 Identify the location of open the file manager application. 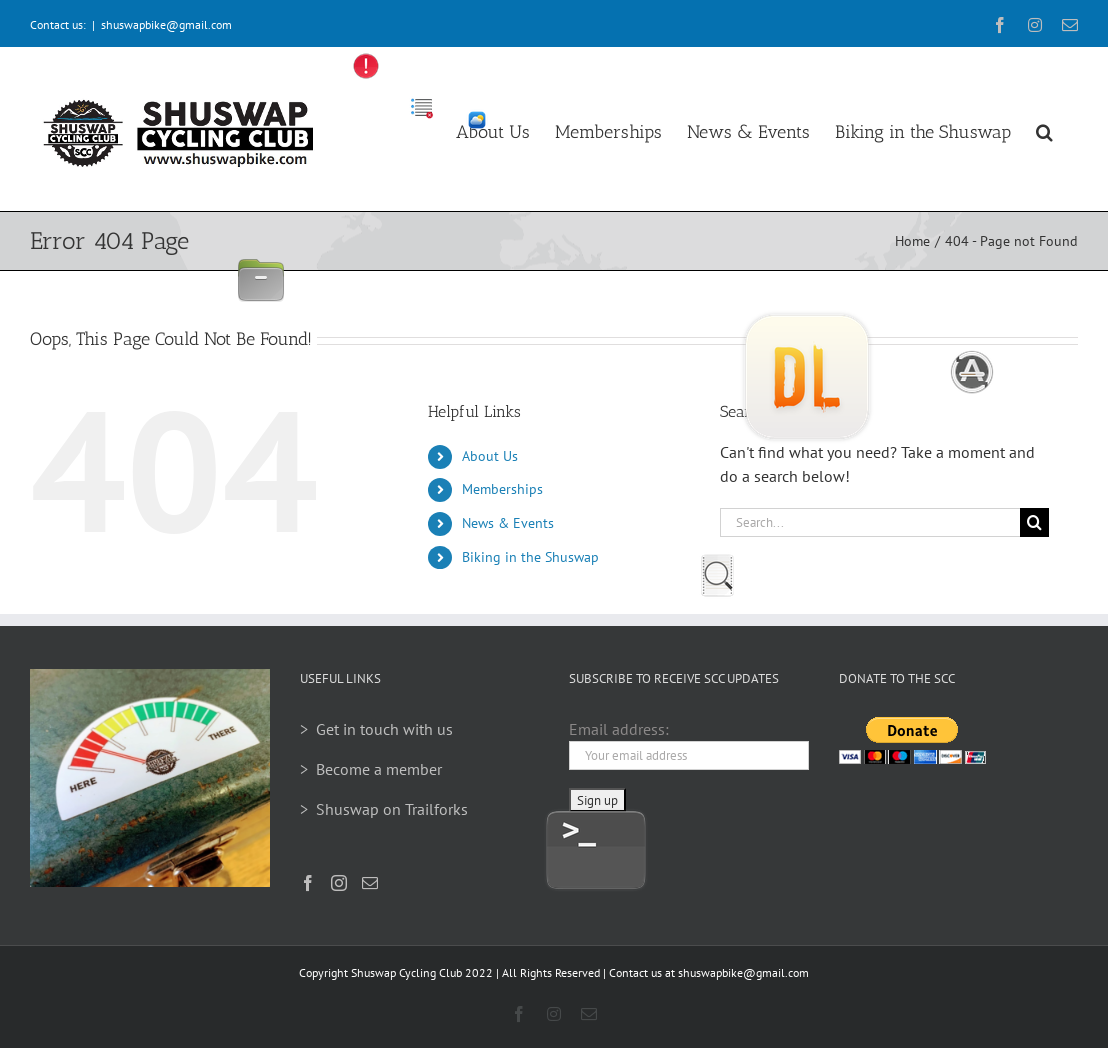
(261, 280).